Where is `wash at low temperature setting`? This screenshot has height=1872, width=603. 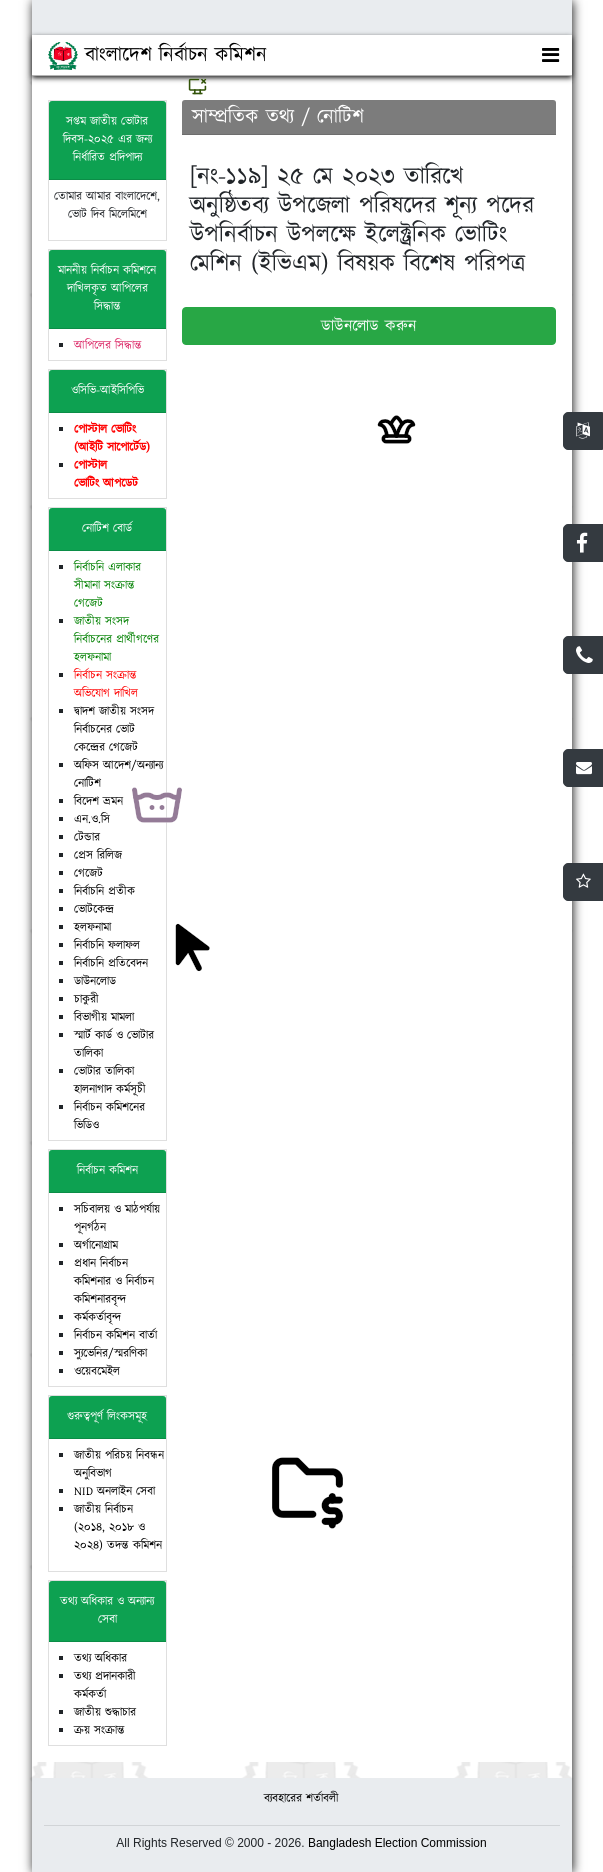 wash at low temperature setting is located at coordinates (157, 805).